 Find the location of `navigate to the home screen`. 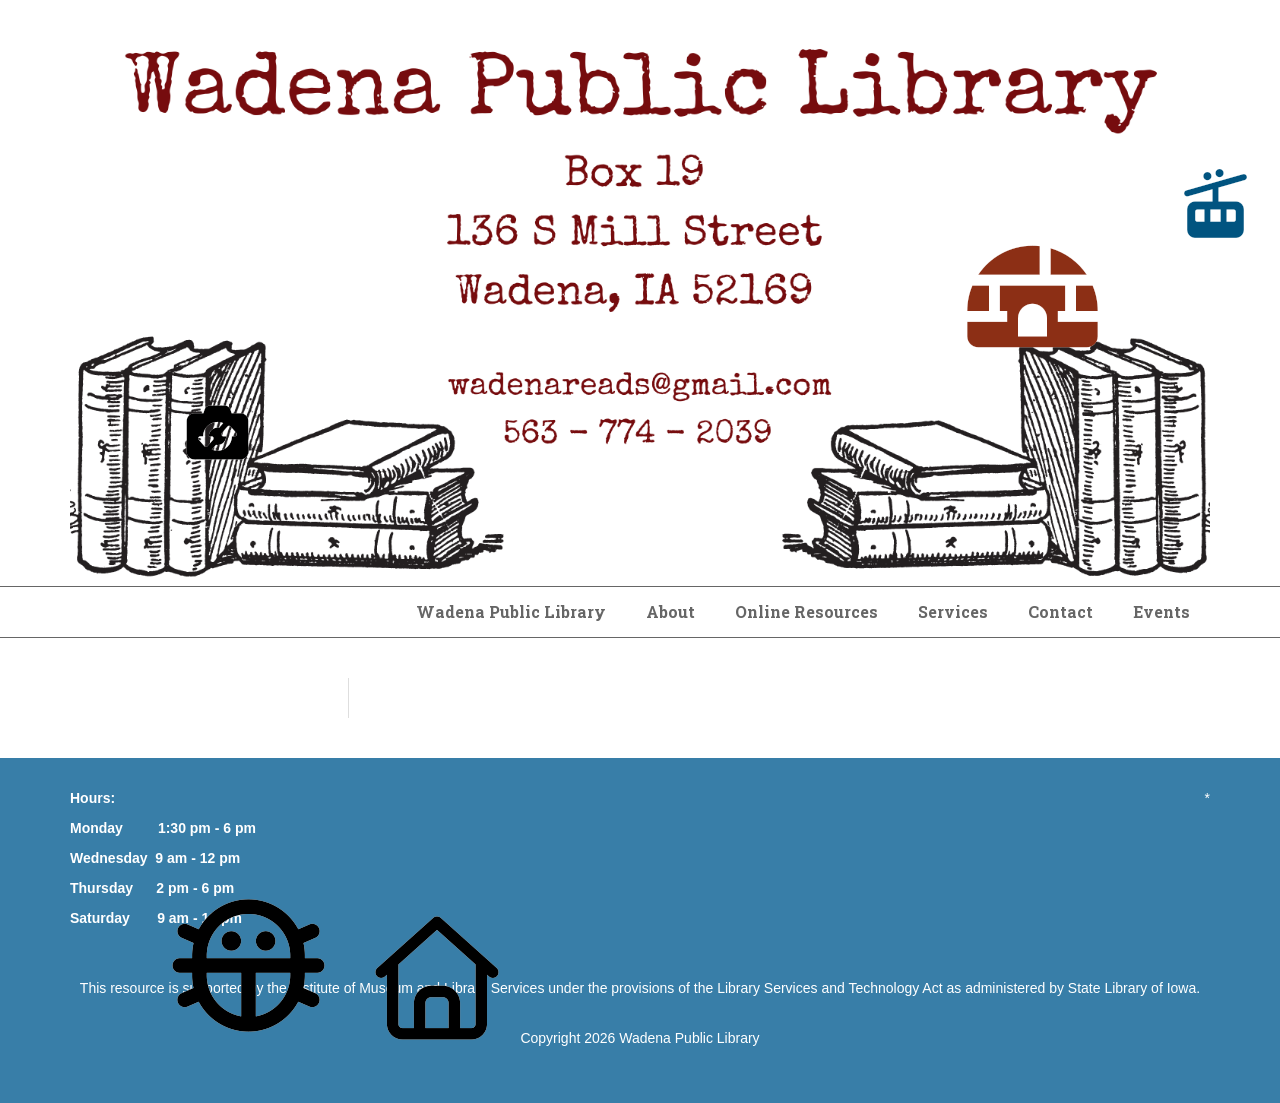

navigate to the home screen is located at coordinates (437, 978).